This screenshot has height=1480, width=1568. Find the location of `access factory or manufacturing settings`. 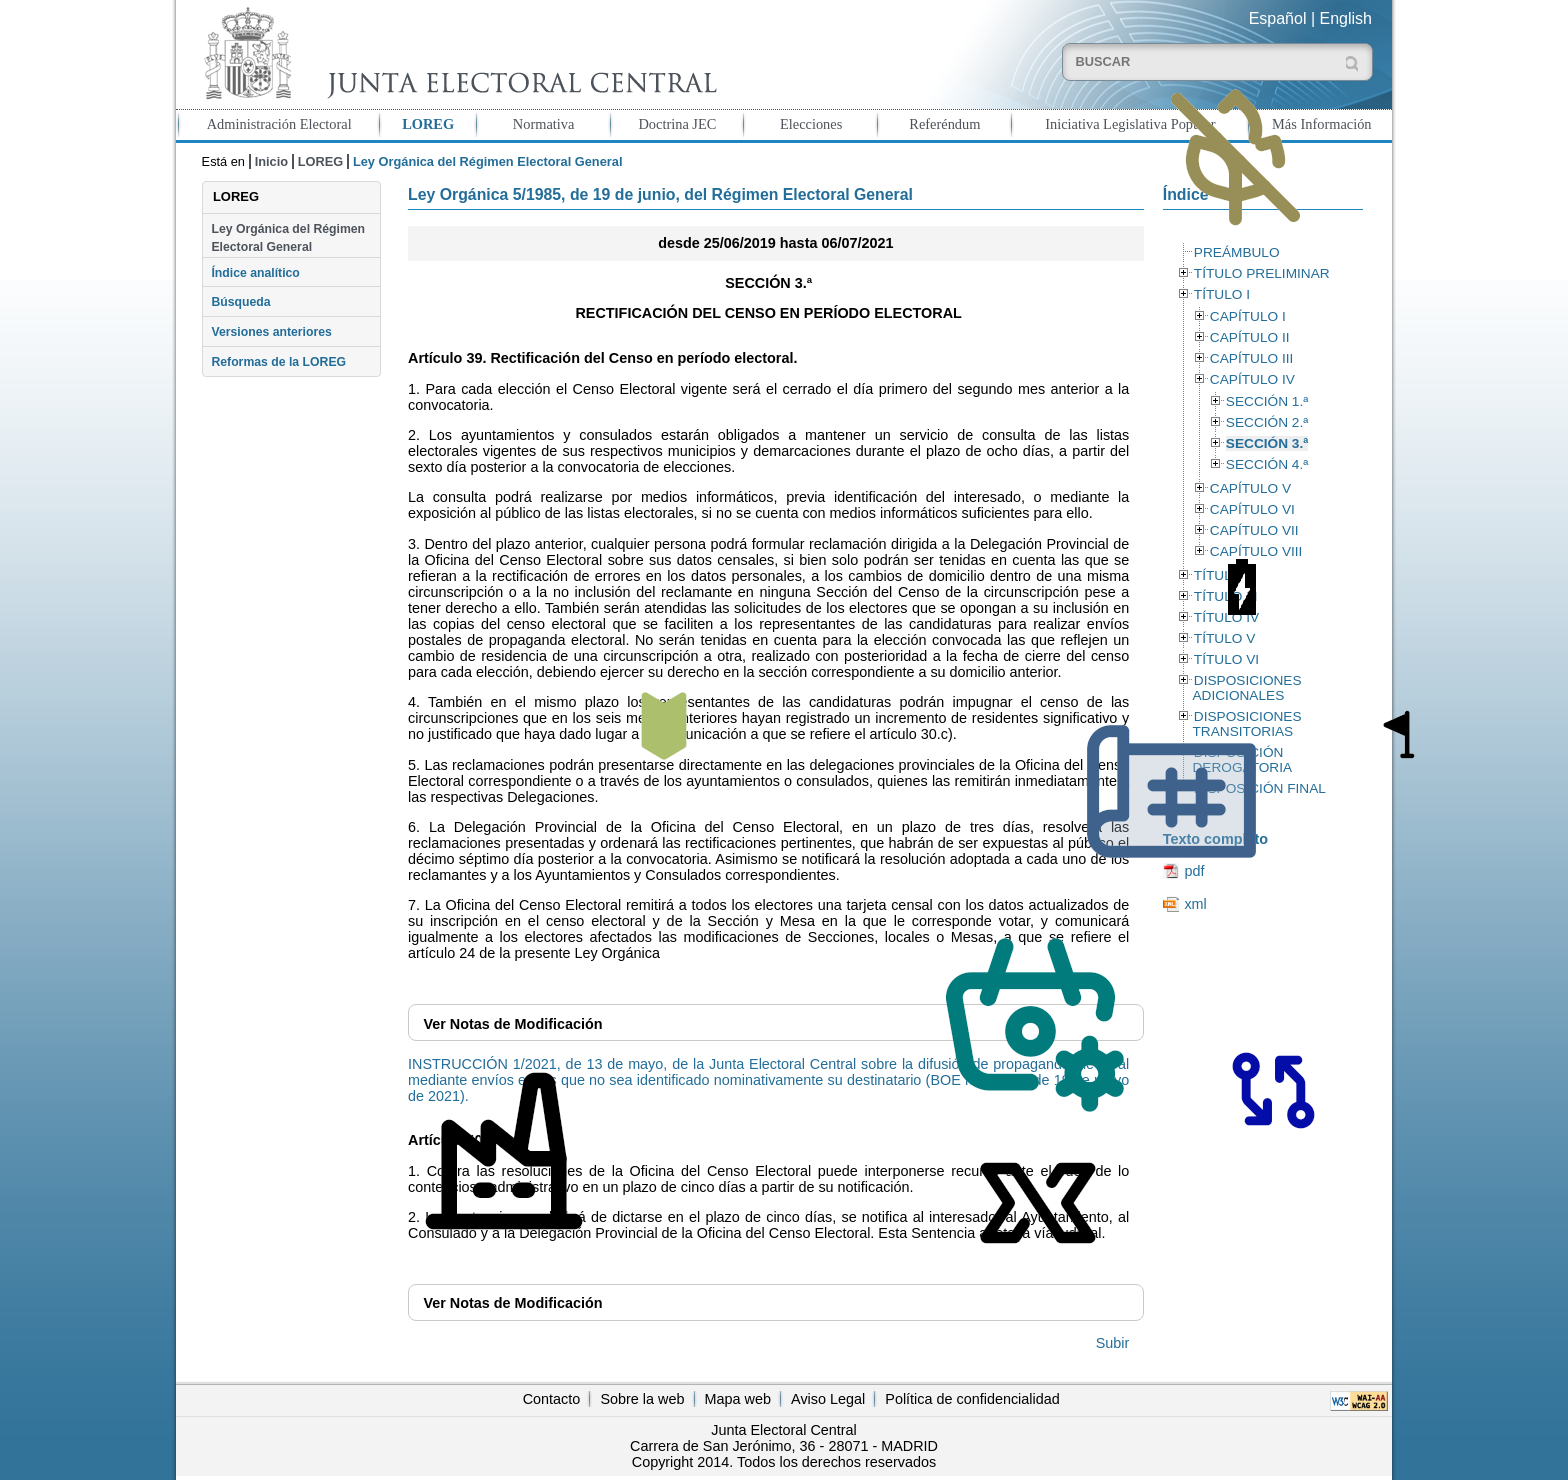

access factory or manufacturing settings is located at coordinates (504, 1151).